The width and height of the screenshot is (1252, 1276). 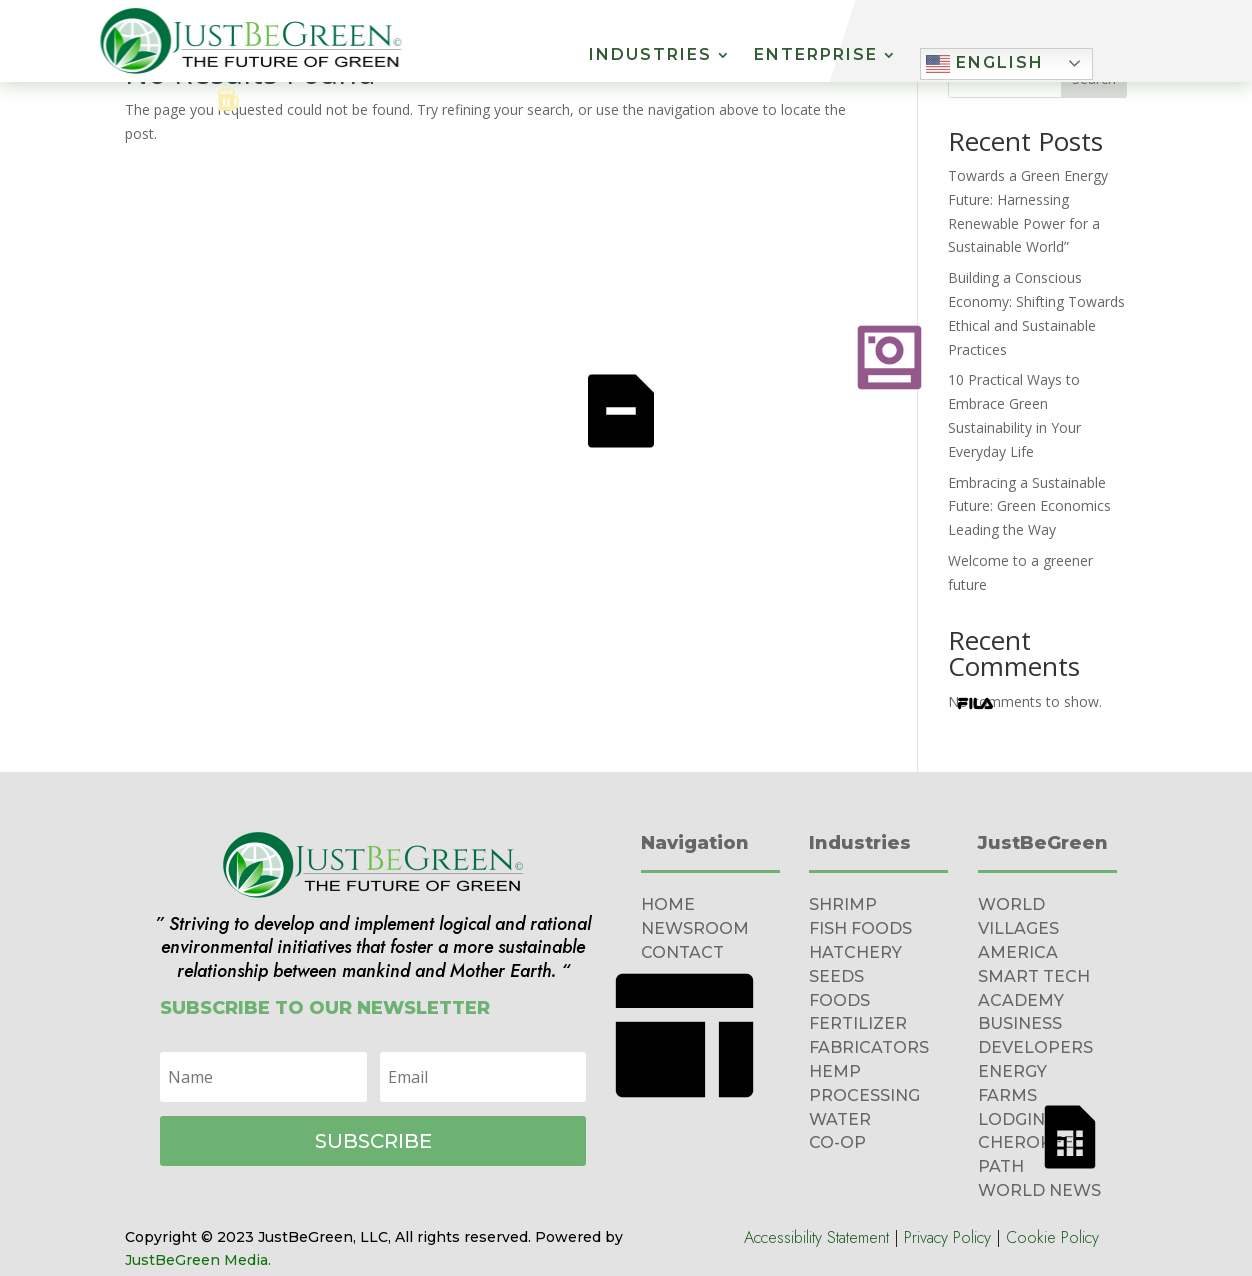 What do you see at coordinates (975, 703) in the screenshot?
I see `Fila brand logo` at bounding box center [975, 703].